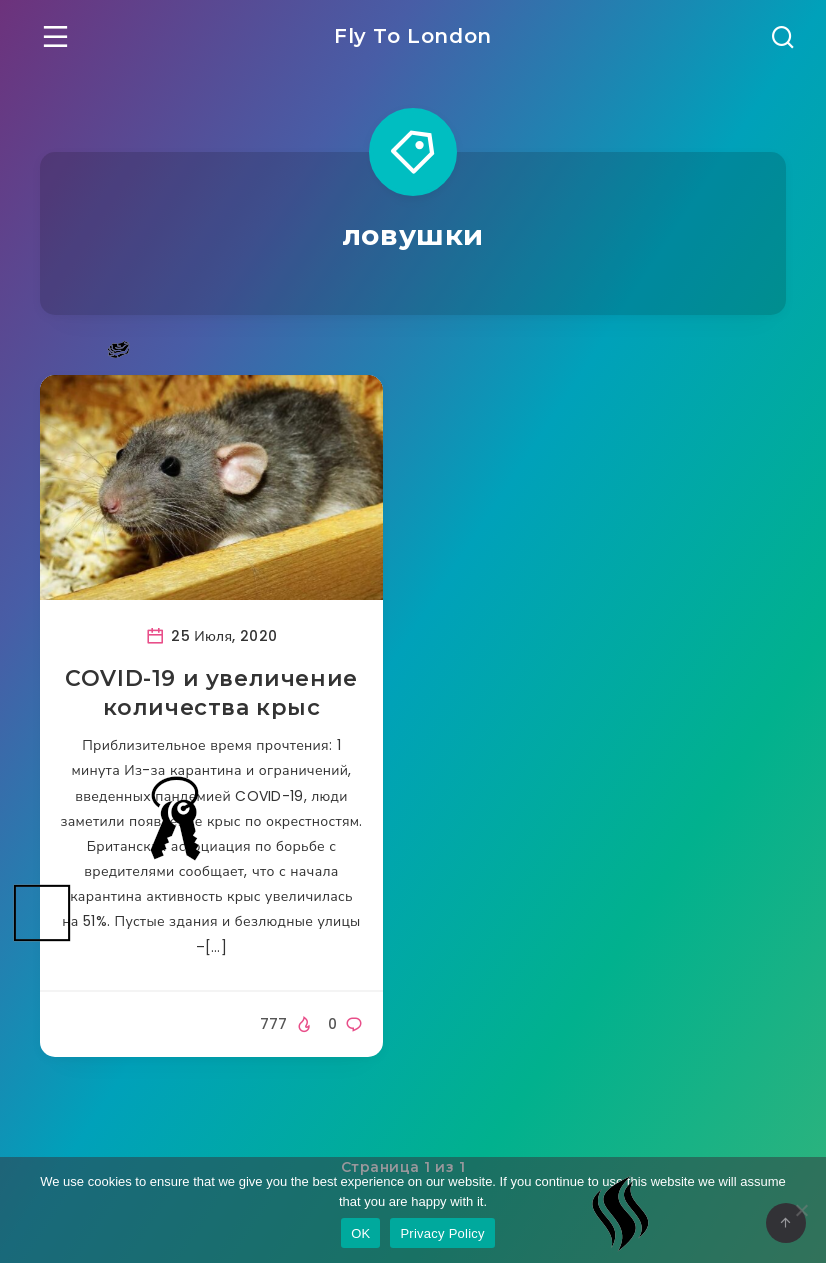 The width and height of the screenshot is (826, 1263). I want to click on stop media playback, so click(42, 913).